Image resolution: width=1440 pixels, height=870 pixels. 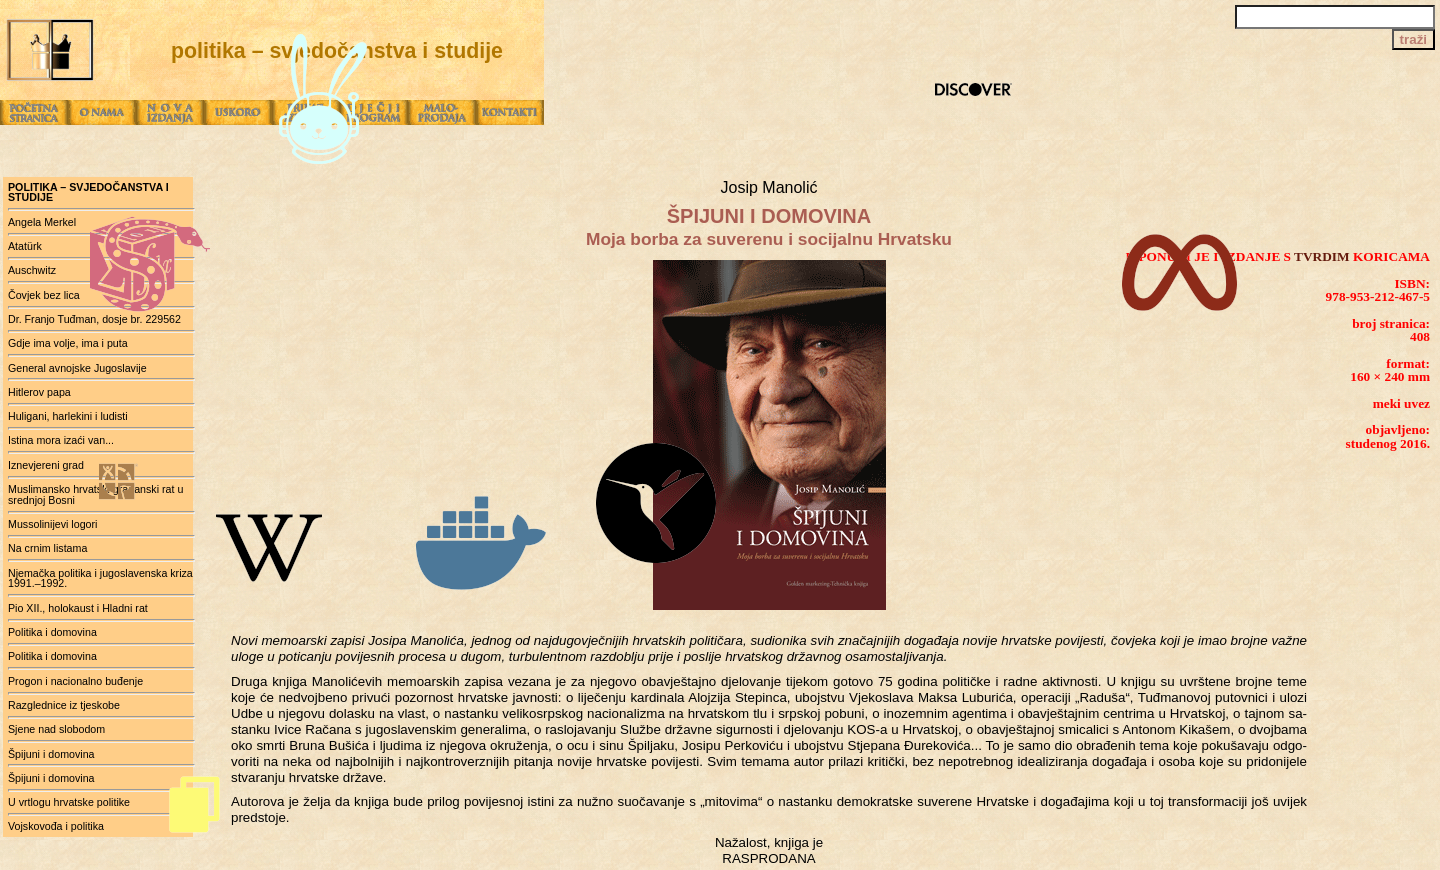 I want to click on open Docker container management, so click(x=481, y=543).